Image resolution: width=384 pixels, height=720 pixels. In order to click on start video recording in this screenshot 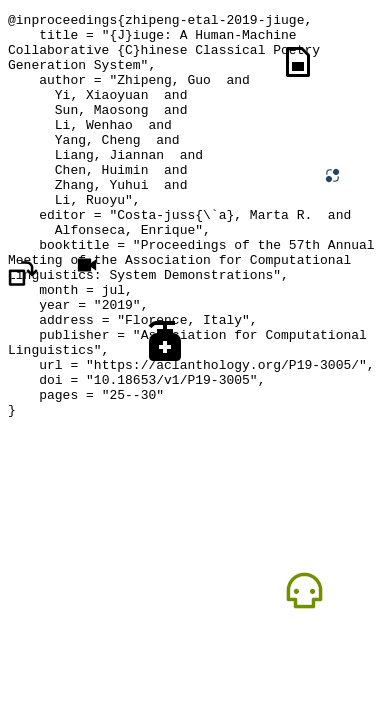, I will do `click(87, 265)`.